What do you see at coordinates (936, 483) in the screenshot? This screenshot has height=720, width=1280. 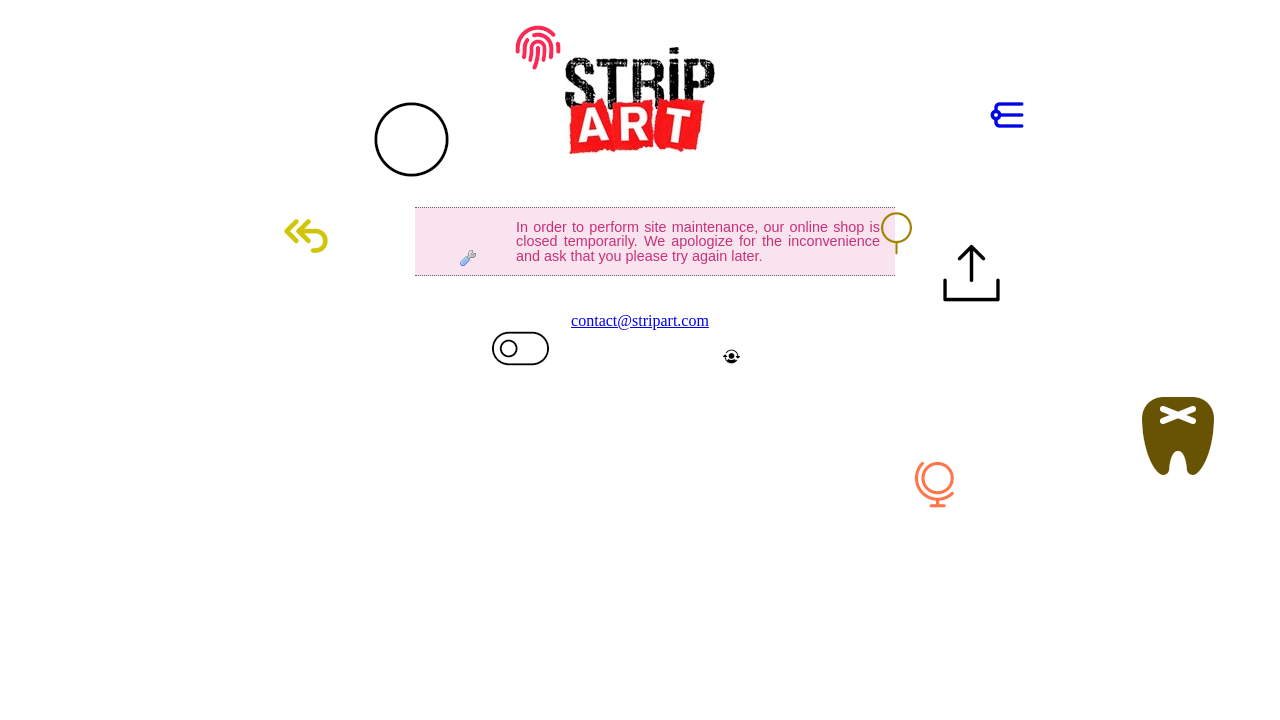 I see `access global or worldwide settings` at bounding box center [936, 483].